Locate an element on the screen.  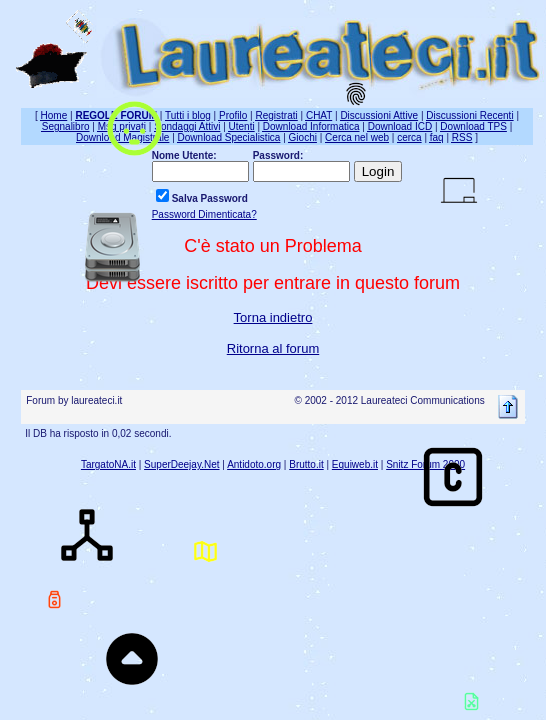
access multiple connected storage drives is located at coordinates (112, 247).